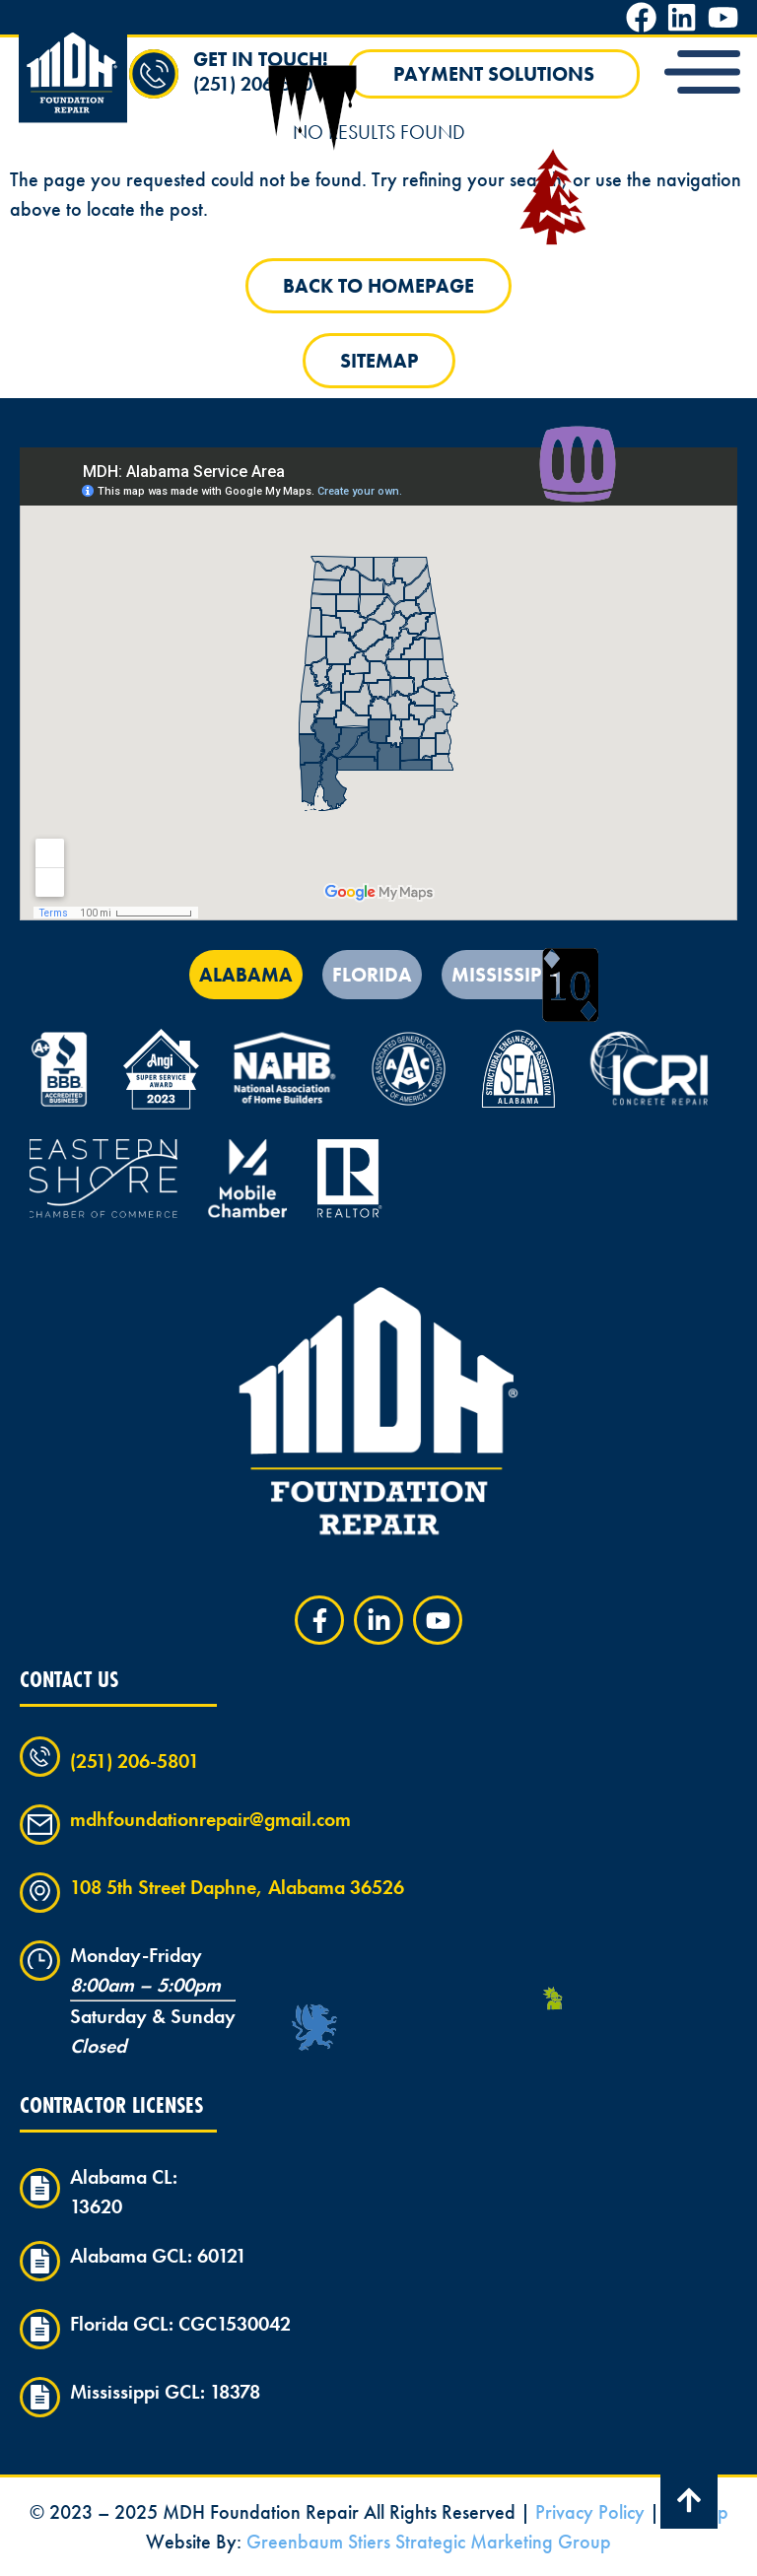 The height and width of the screenshot is (2576, 757). What do you see at coordinates (312, 109) in the screenshot?
I see `indicates a cave or underground environment in a game` at bounding box center [312, 109].